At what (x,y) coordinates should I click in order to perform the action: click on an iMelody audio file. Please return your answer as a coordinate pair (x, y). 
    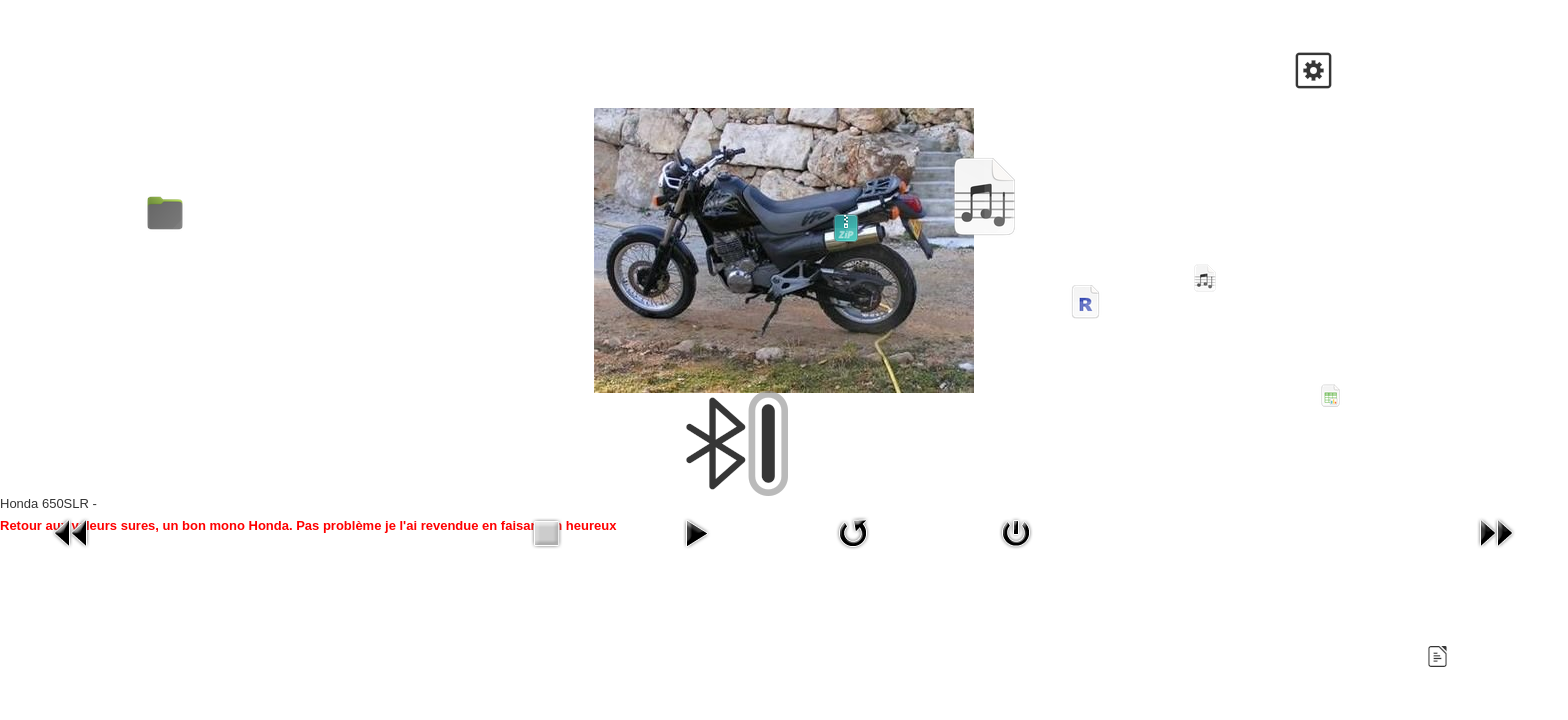
    Looking at the image, I should click on (1205, 278).